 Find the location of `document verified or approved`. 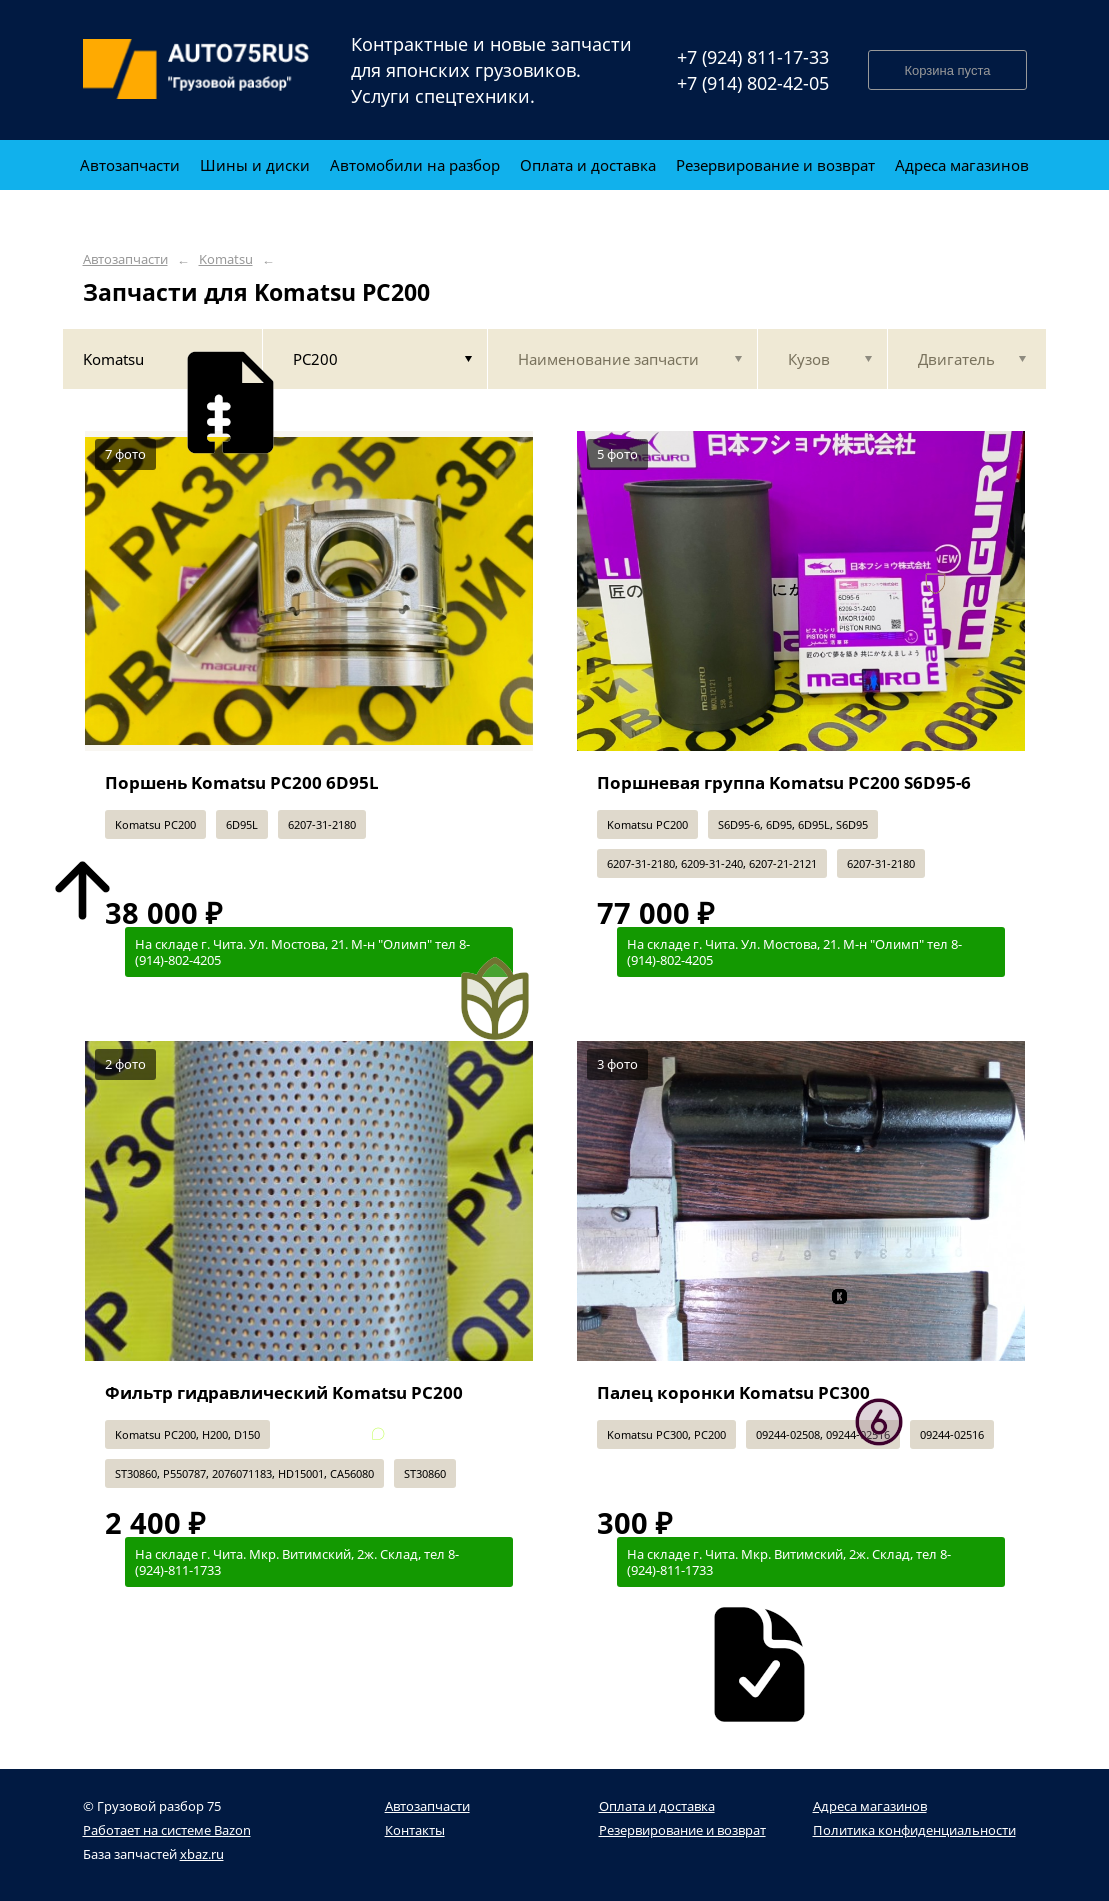

document verified or approved is located at coordinates (759, 1664).